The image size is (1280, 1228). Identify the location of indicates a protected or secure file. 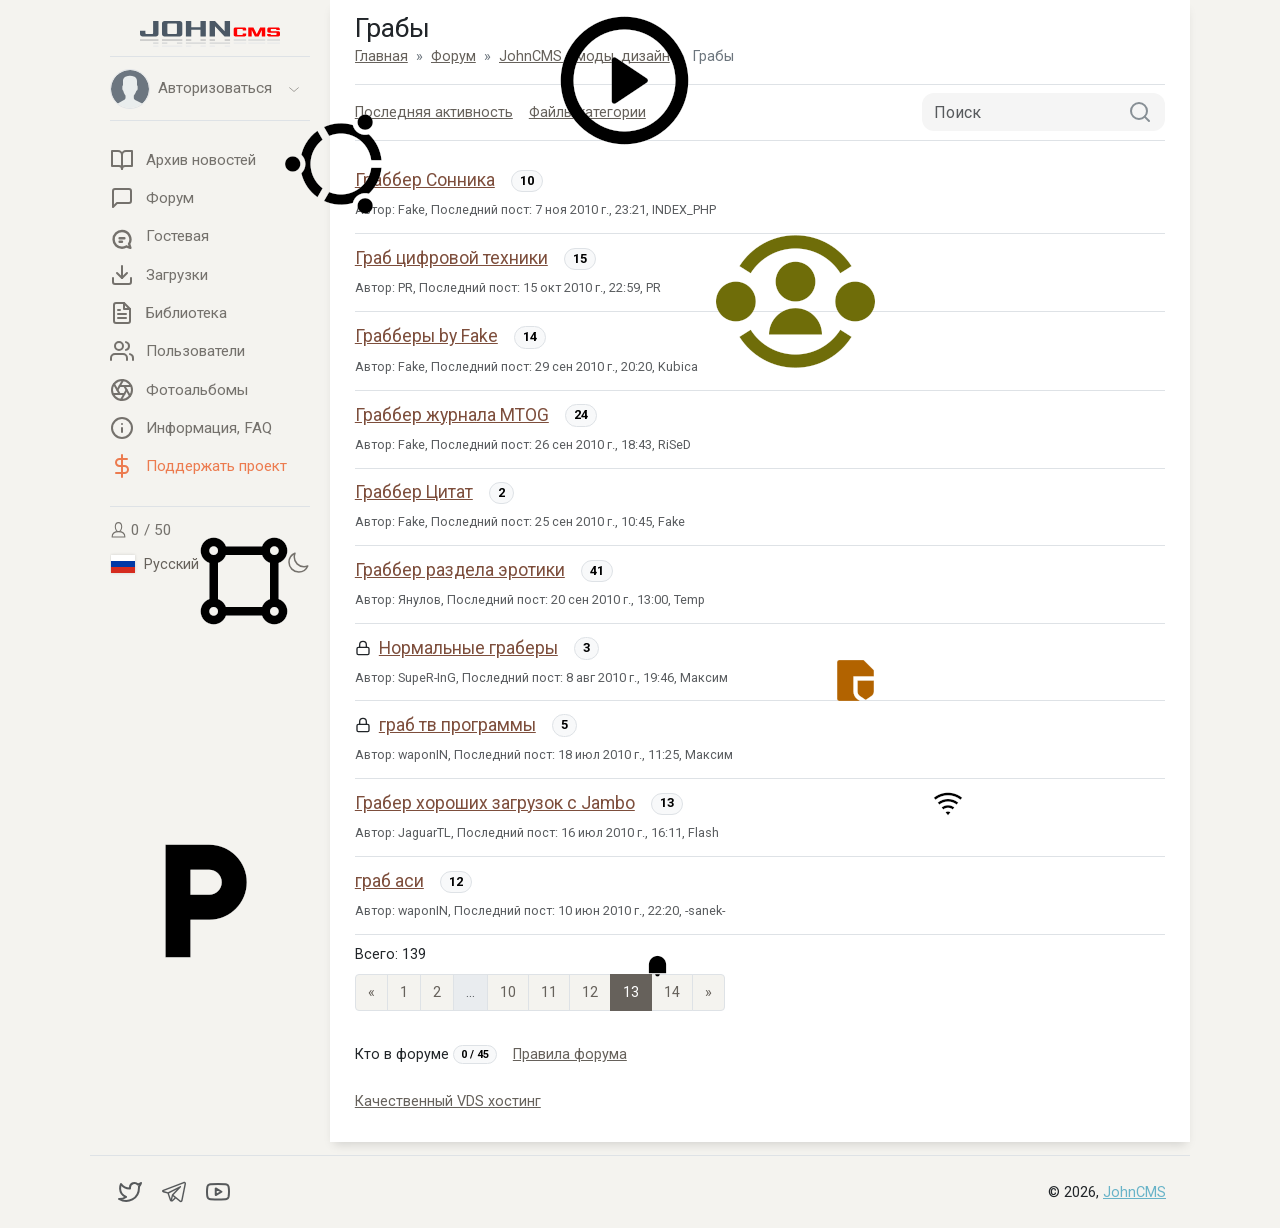
(855, 680).